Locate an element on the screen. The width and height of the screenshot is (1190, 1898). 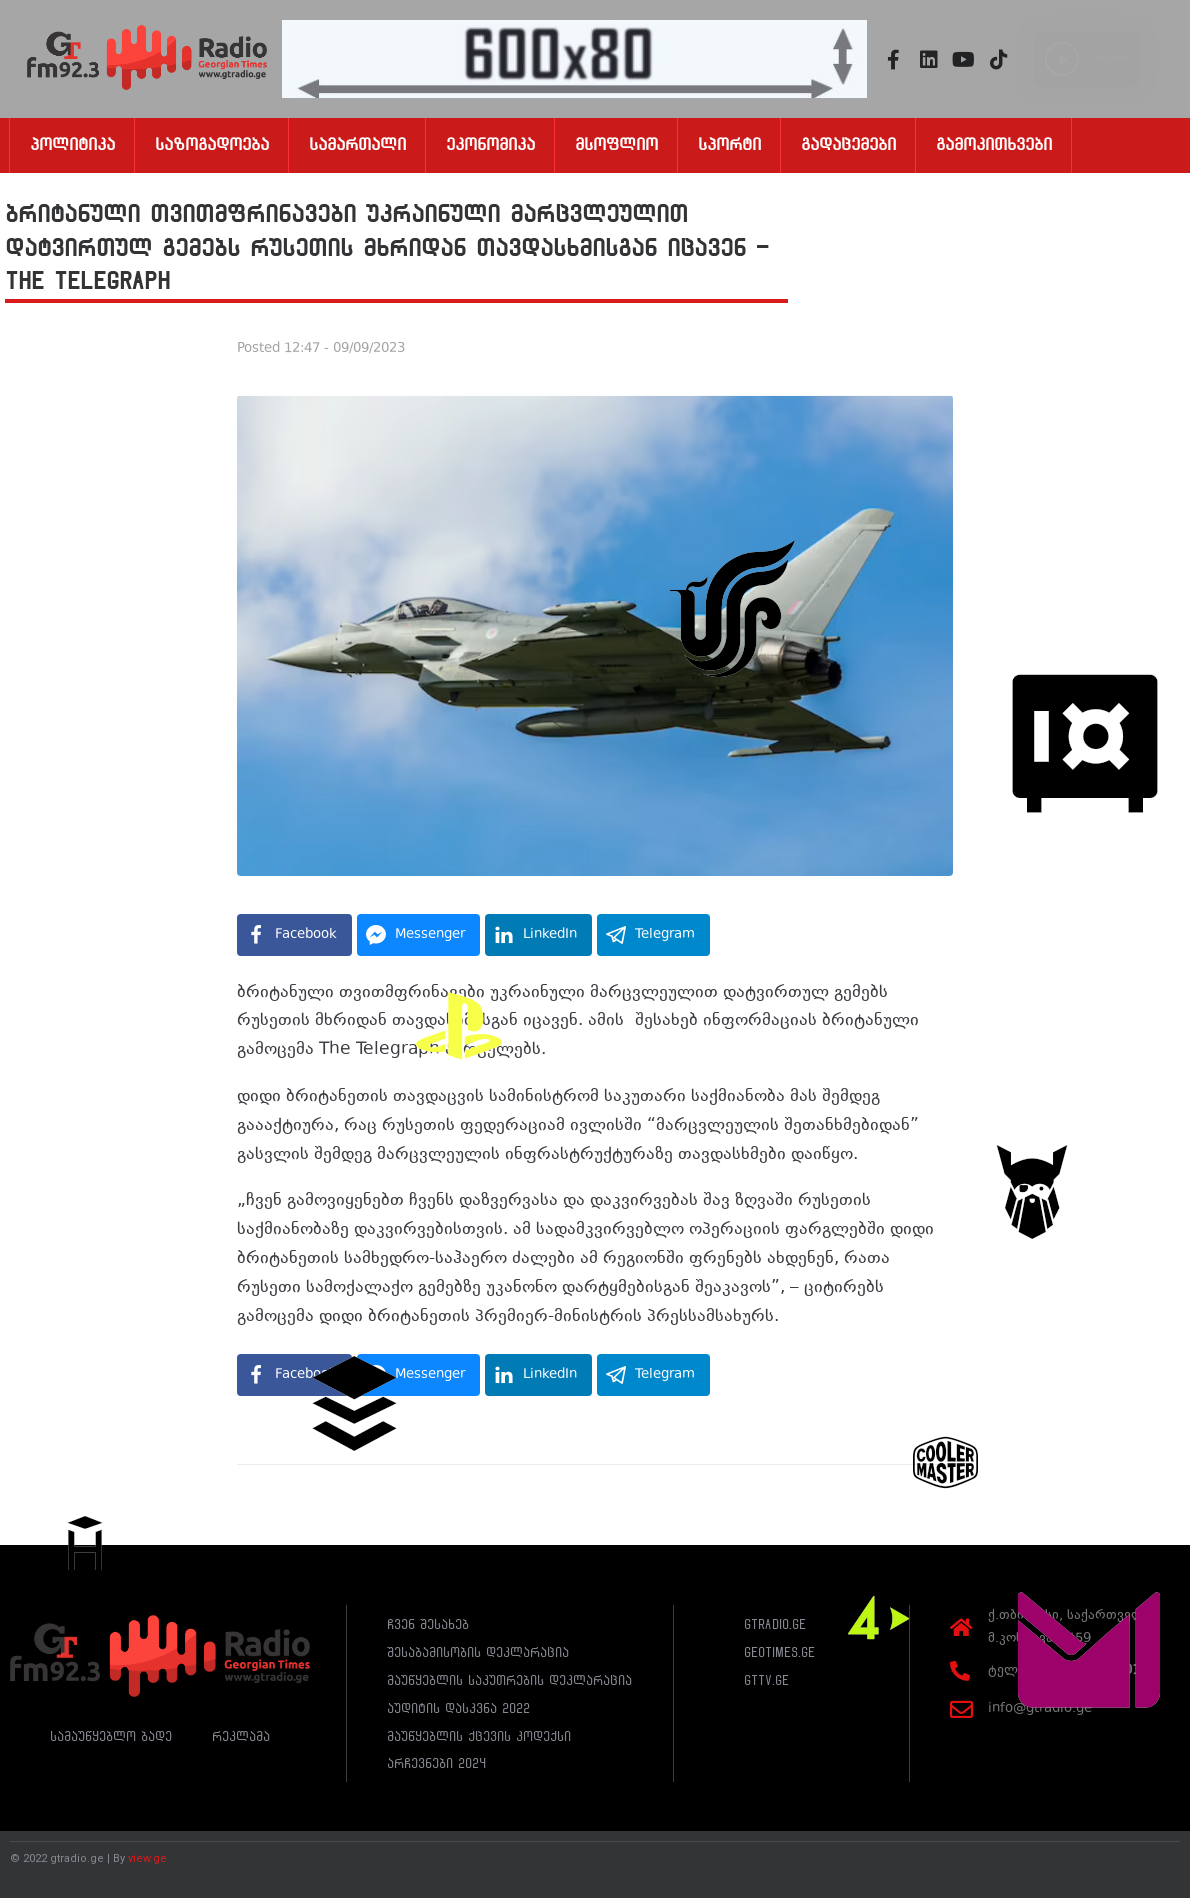
playstation brand logo is located at coordinates (459, 1026).